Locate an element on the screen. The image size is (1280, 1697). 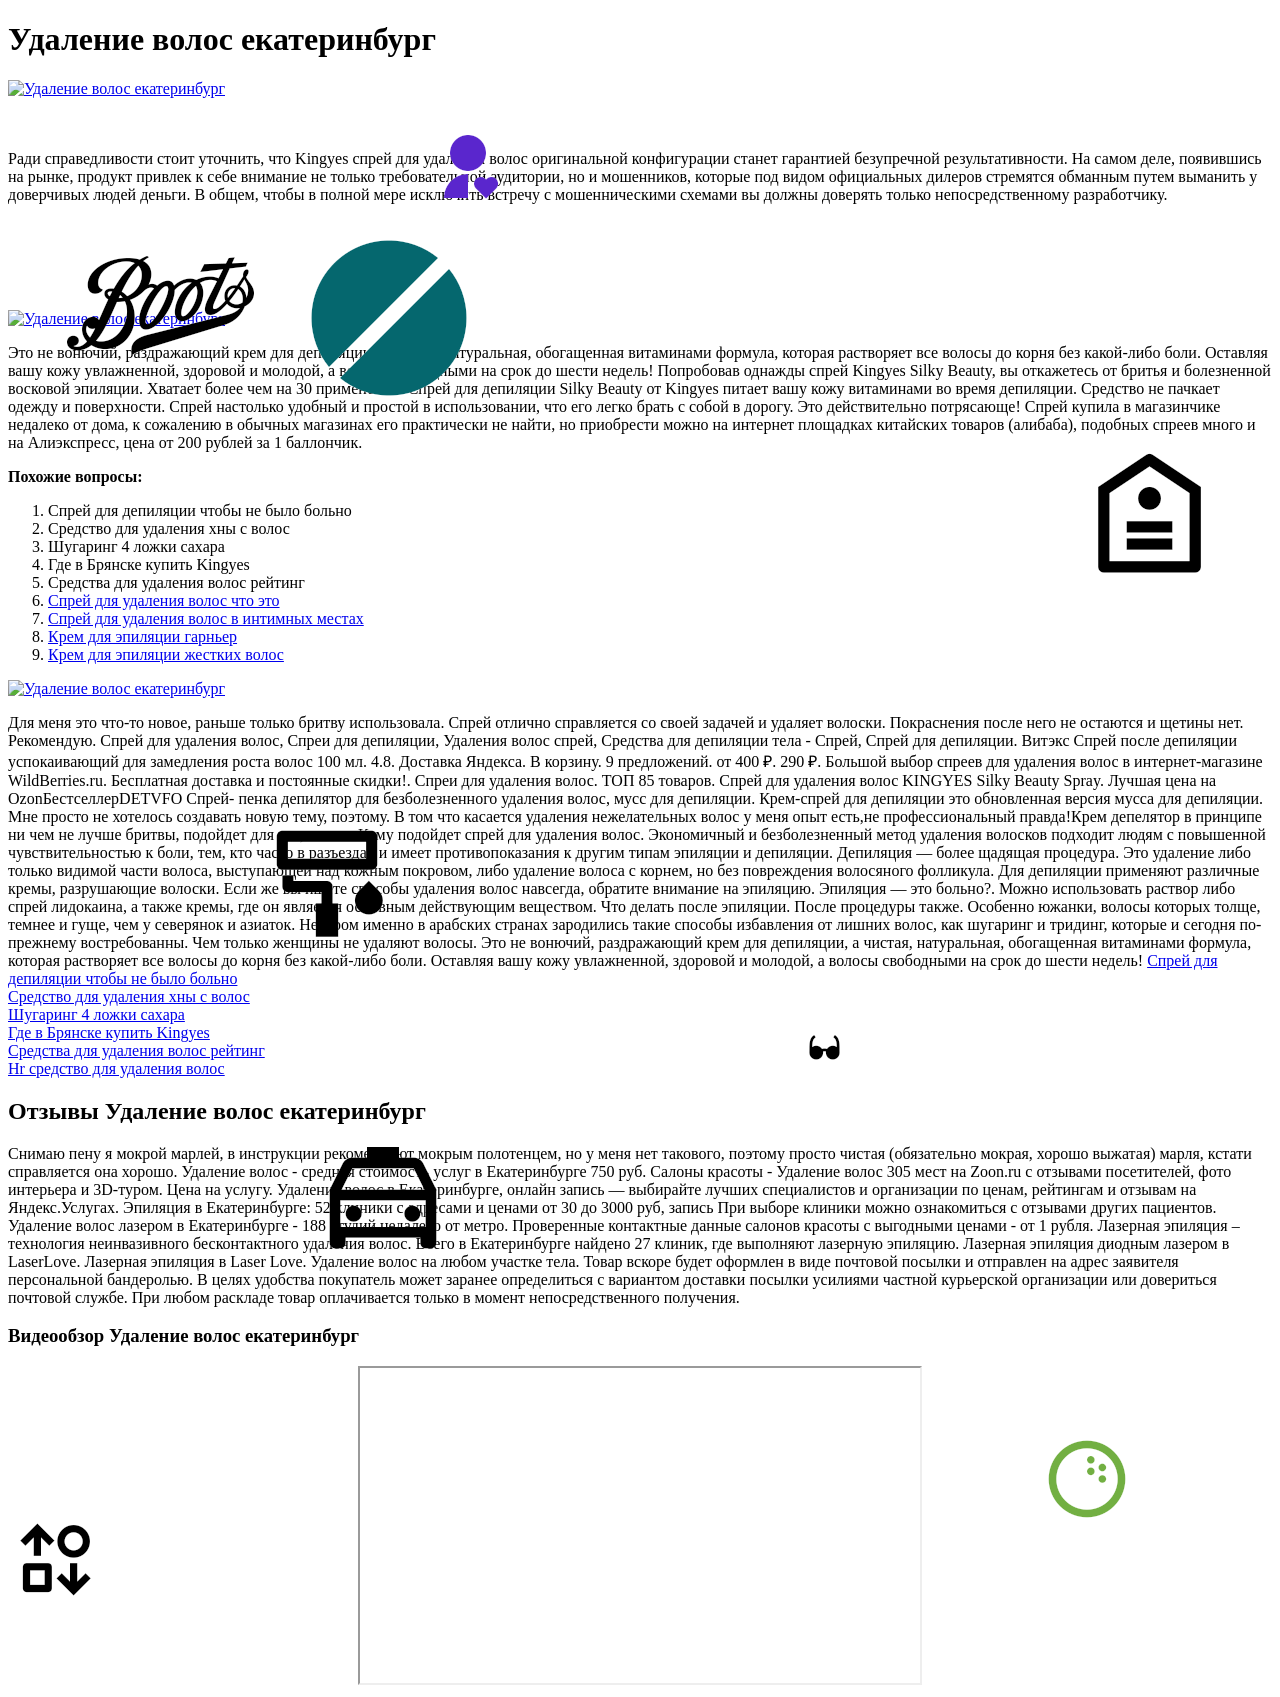
indicates a prohibited or blocked action is located at coordinates (389, 318).